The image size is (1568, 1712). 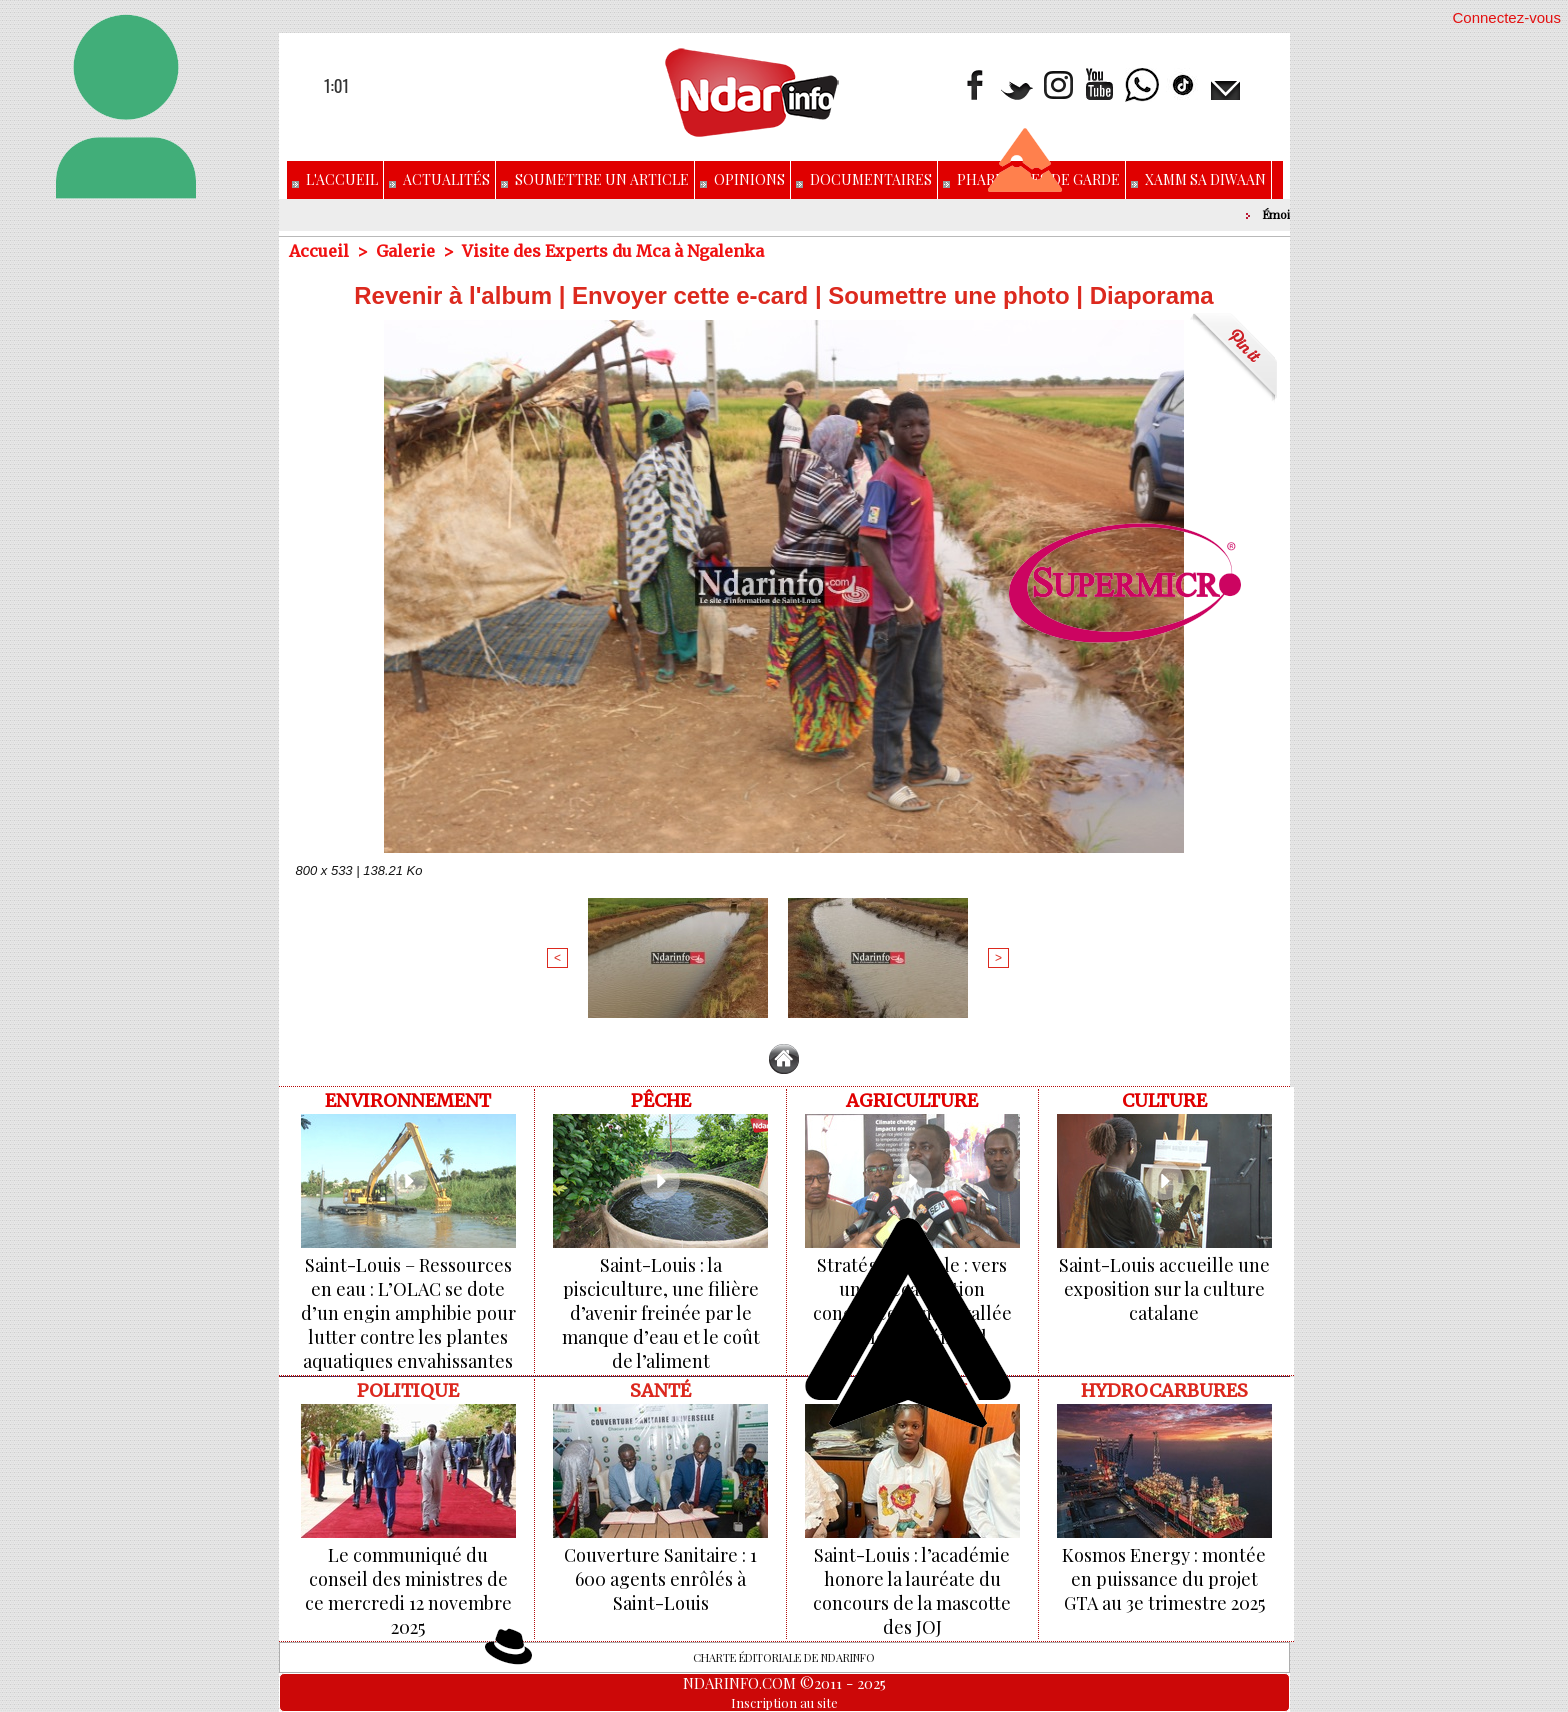 I want to click on Pine Script programming language logo, so click(x=1025, y=160).